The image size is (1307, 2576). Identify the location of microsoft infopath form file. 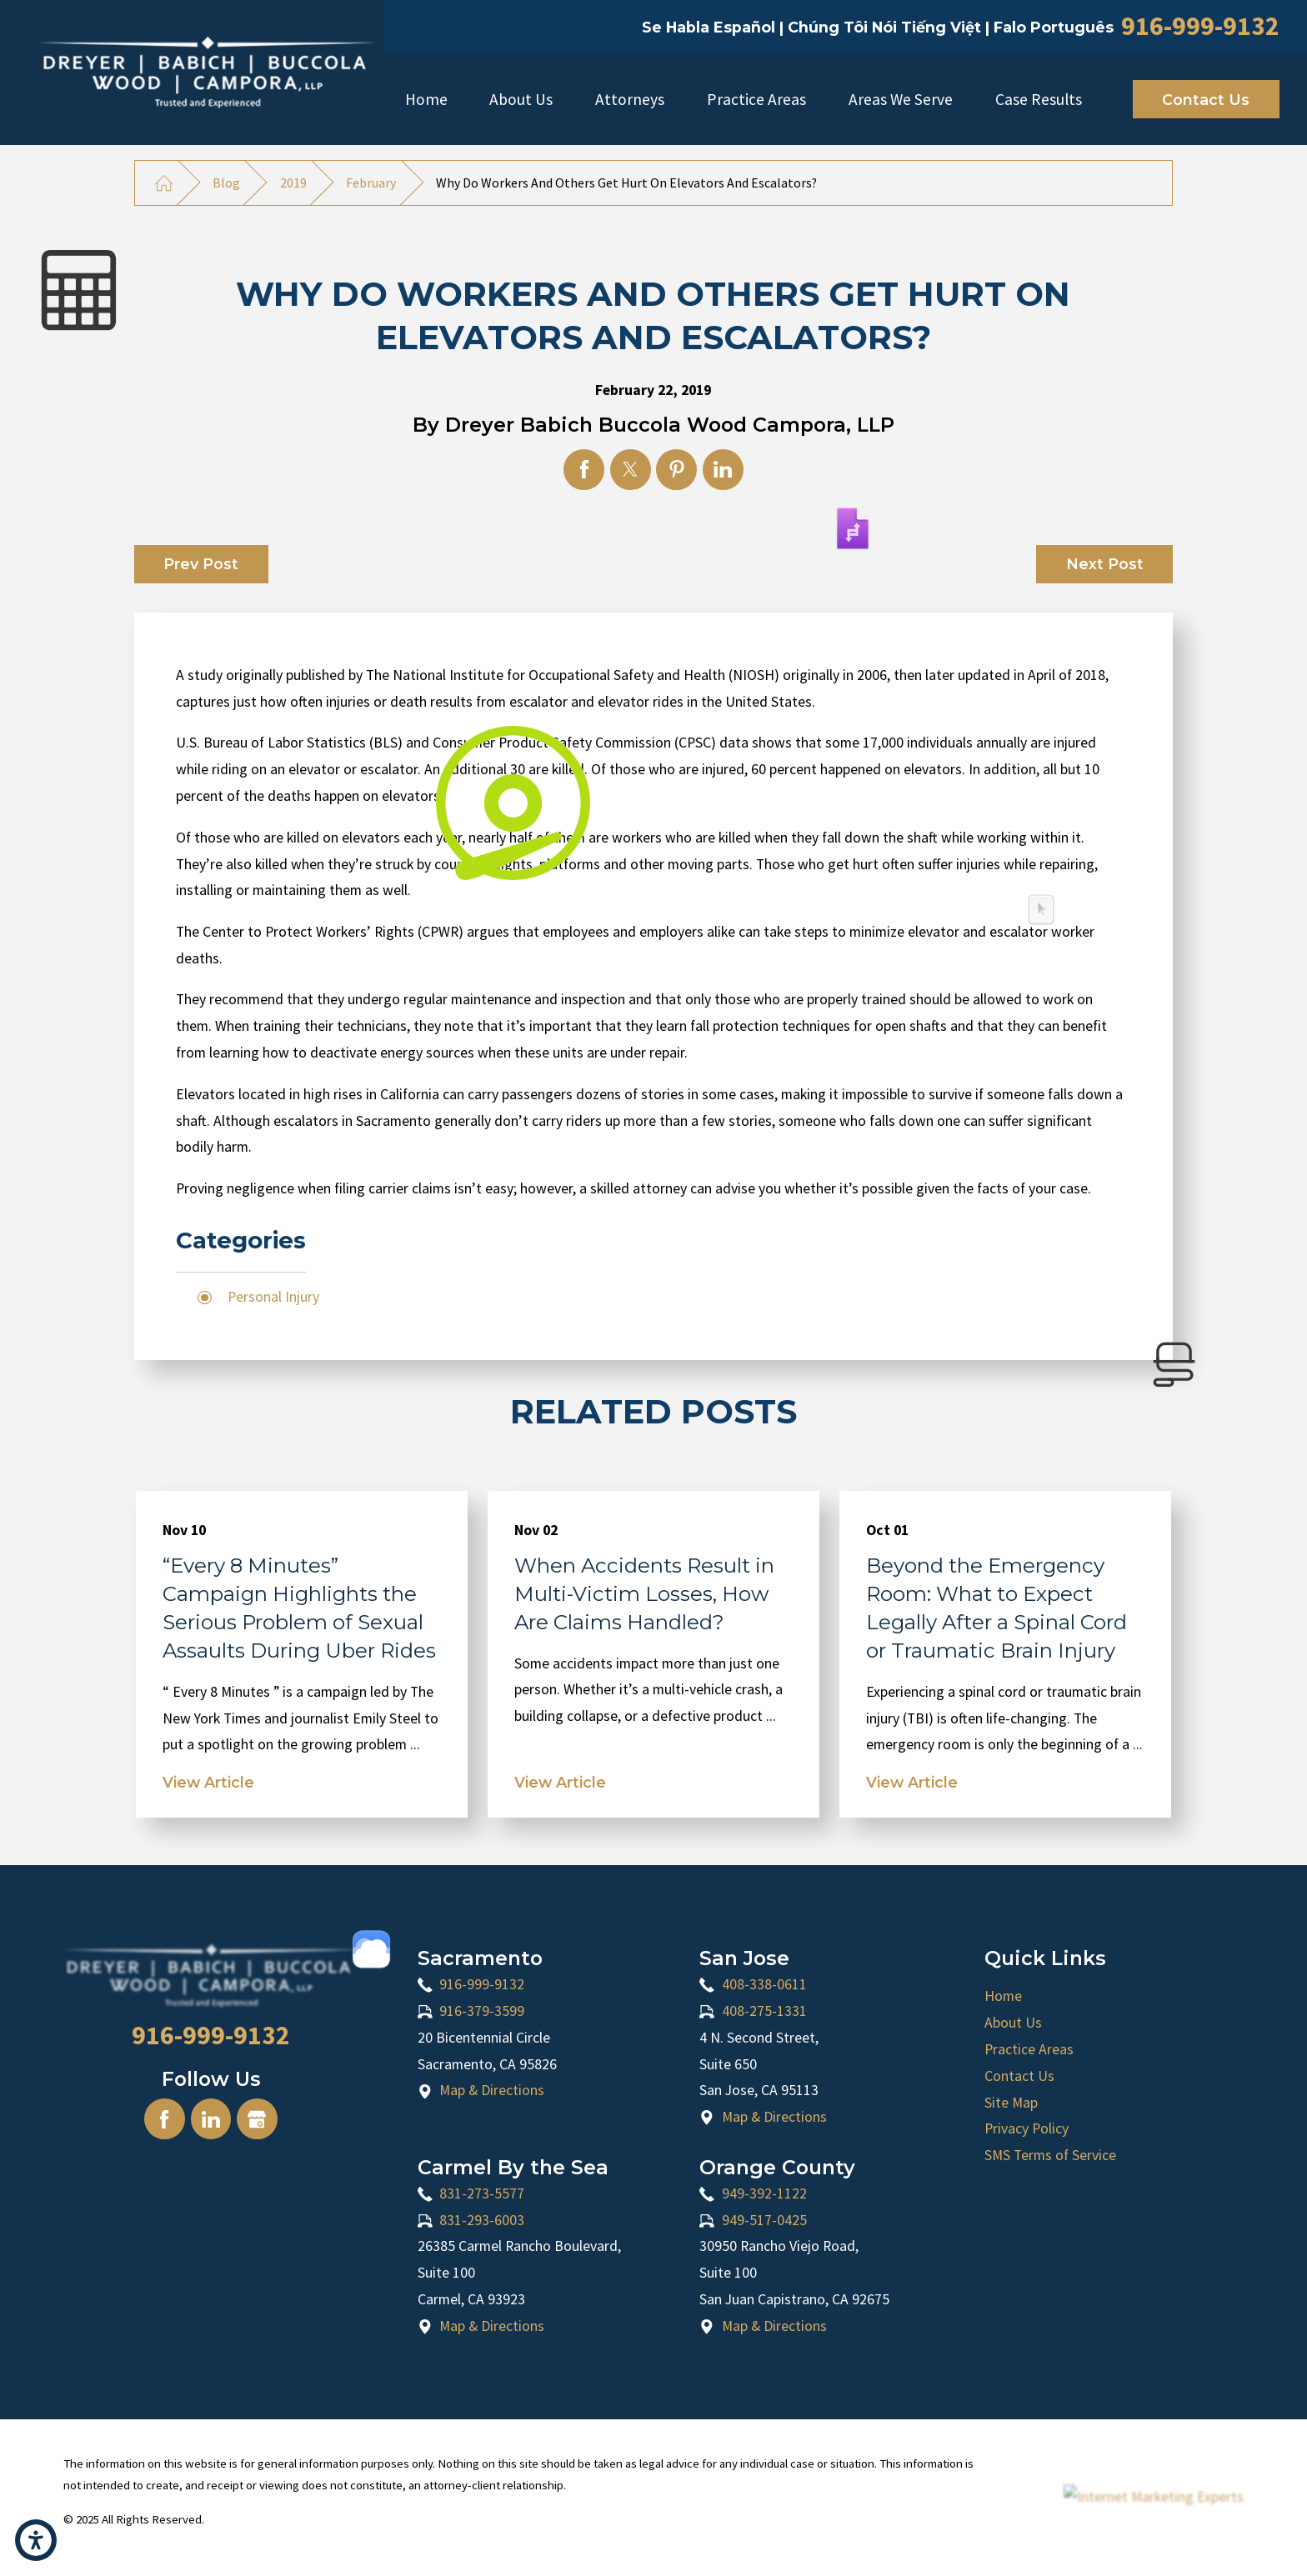
(853, 528).